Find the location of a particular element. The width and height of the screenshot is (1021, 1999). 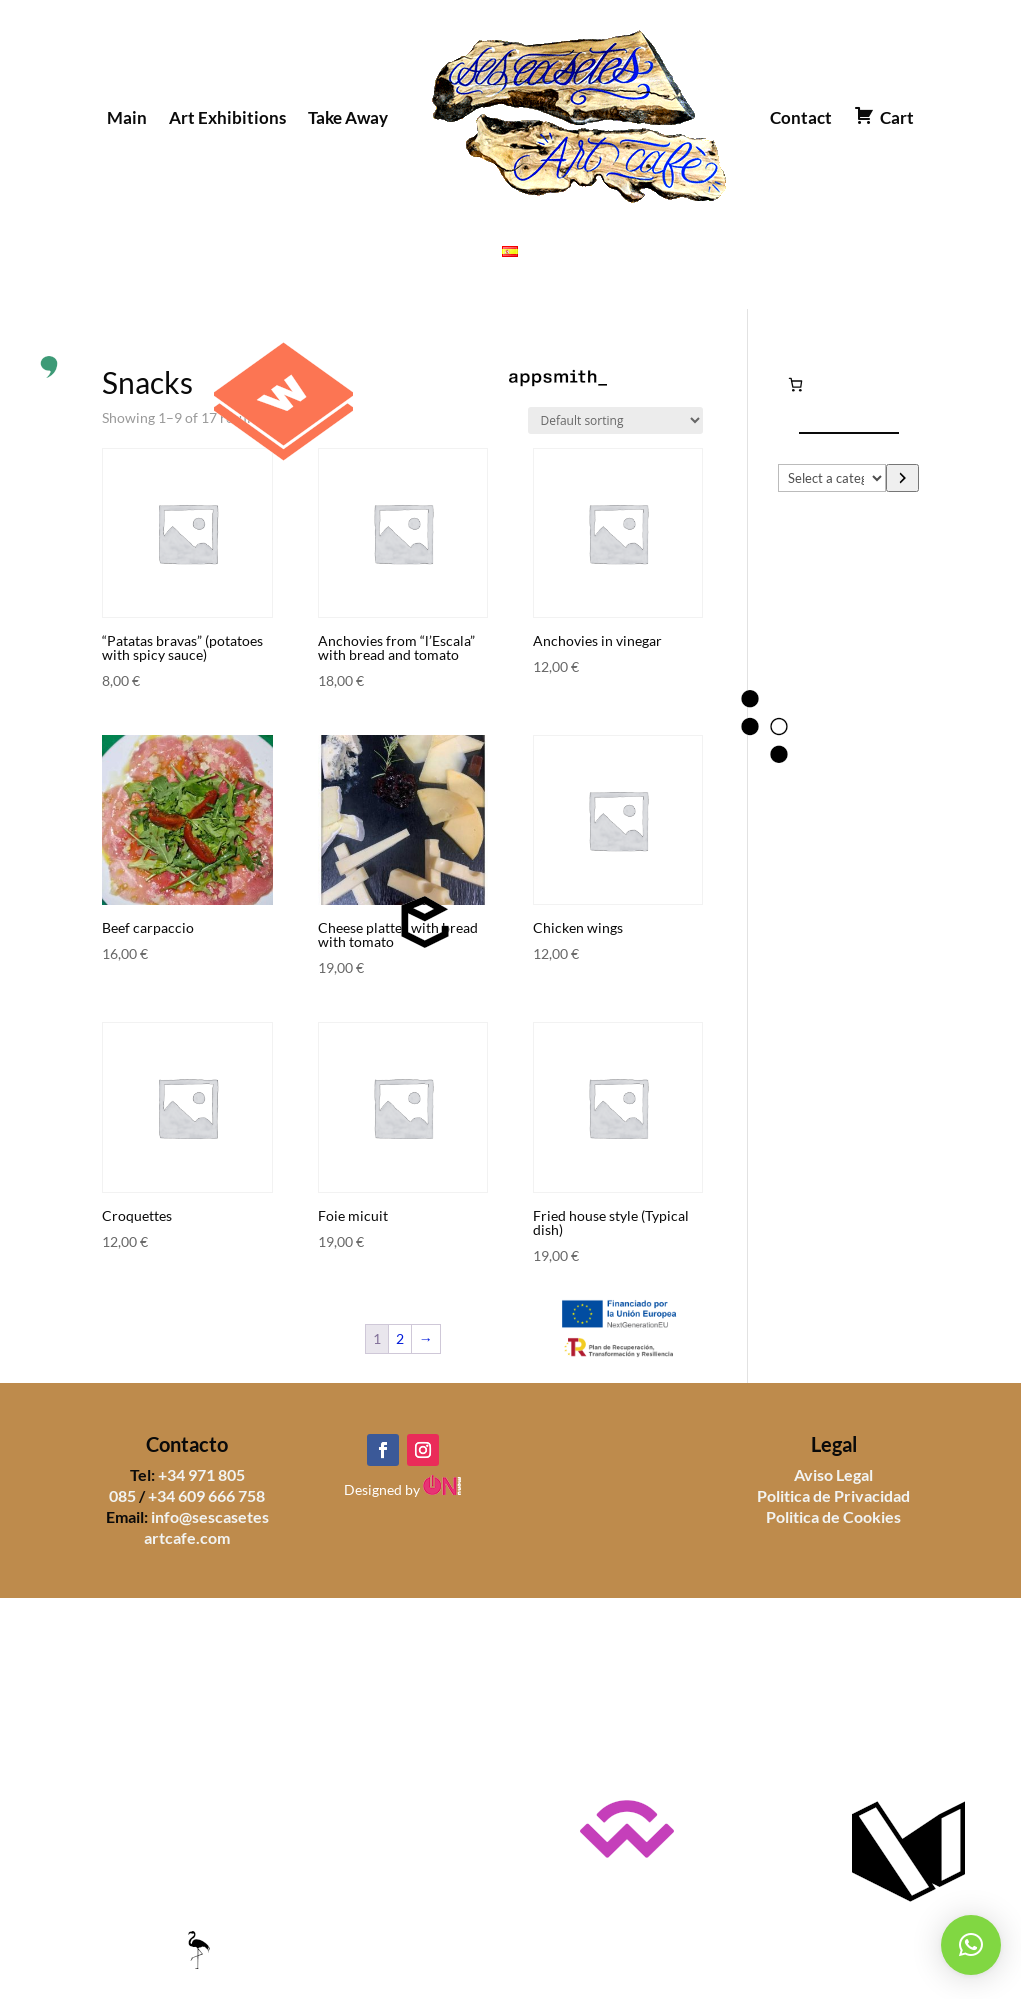

visit Material for MkDocs documentation is located at coordinates (908, 1851).